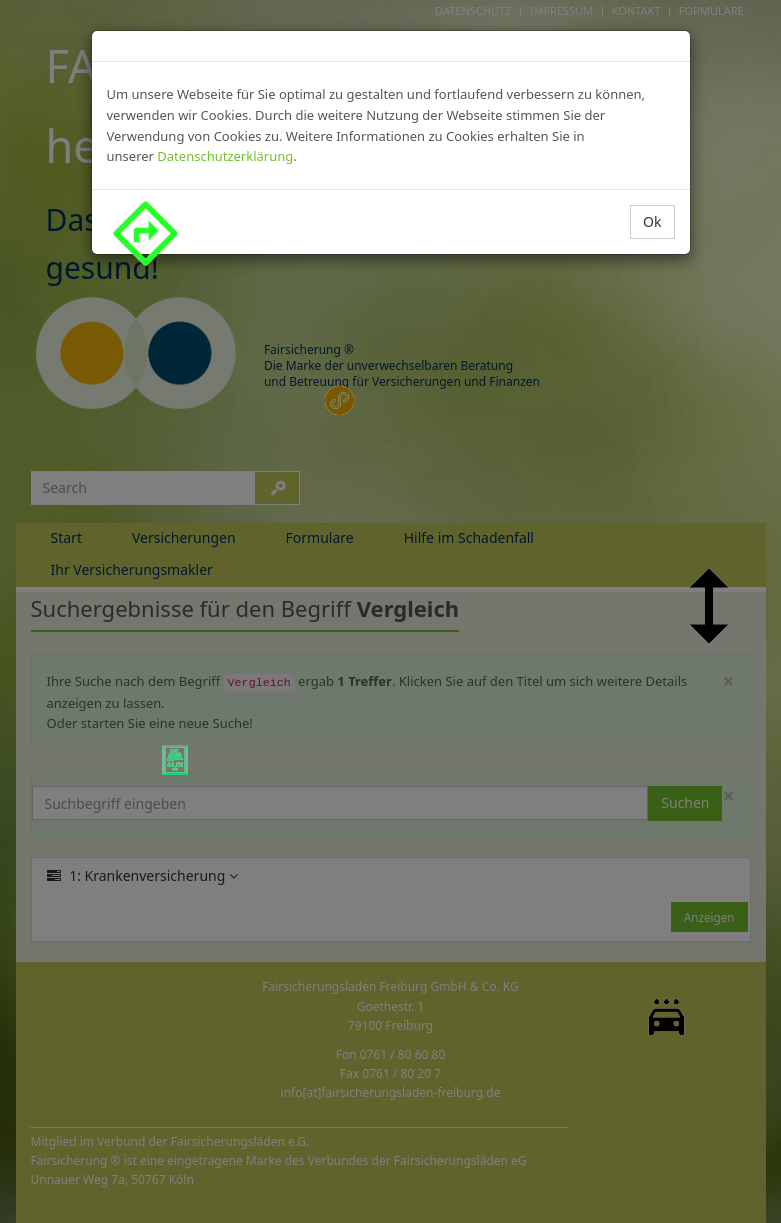  Describe the element at coordinates (145, 233) in the screenshot. I see `get turn-by-turn directions` at that location.